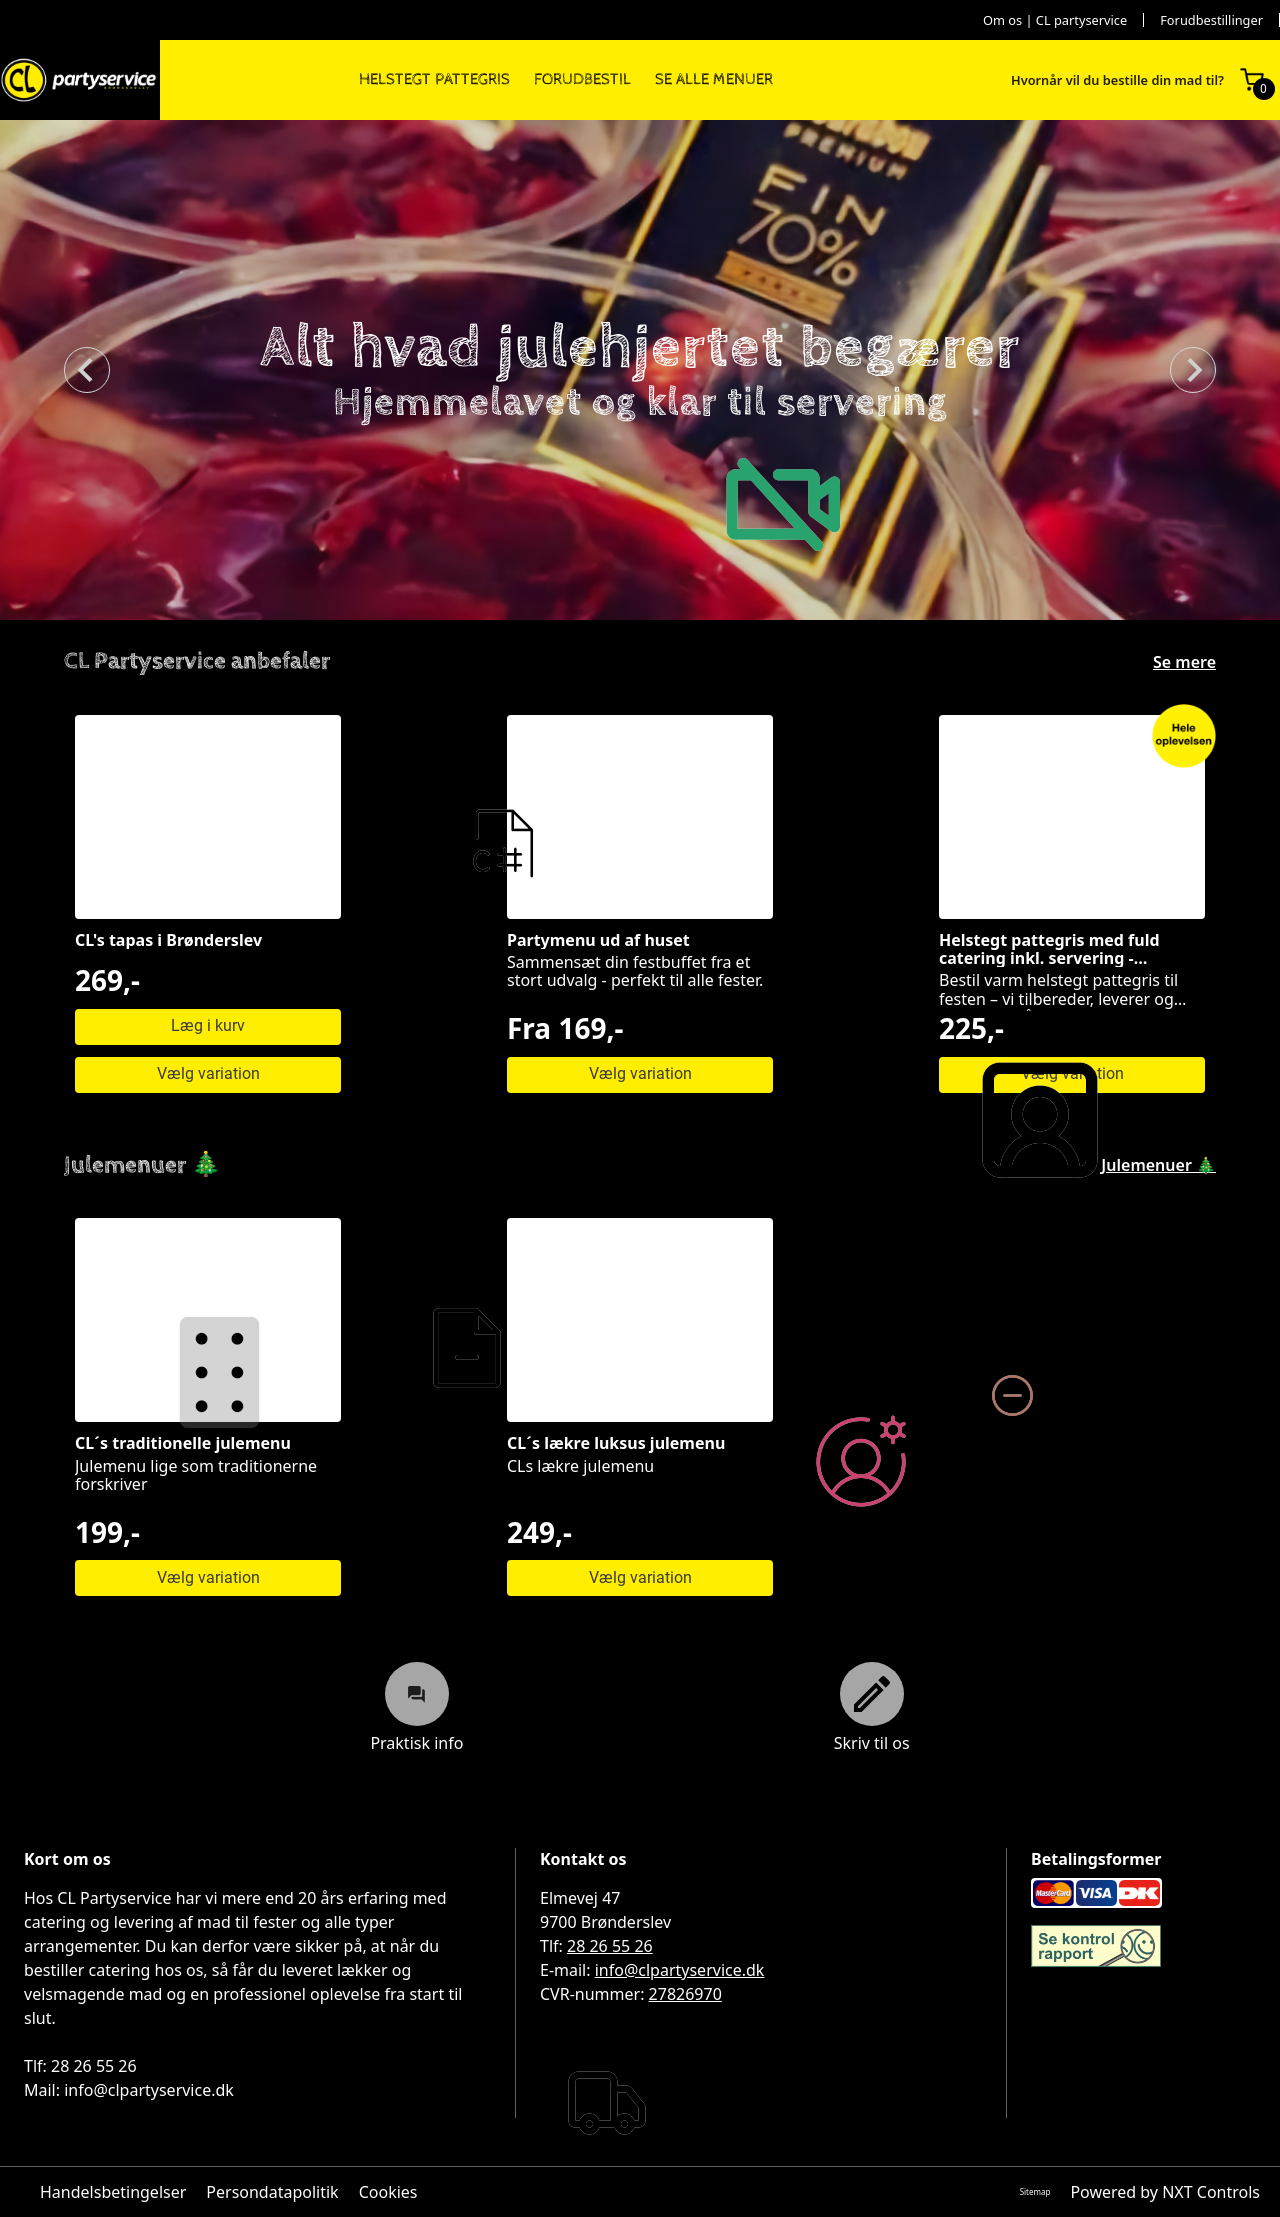  Describe the element at coordinates (219, 1372) in the screenshot. I see `drag to reorder items in a list` at that location.